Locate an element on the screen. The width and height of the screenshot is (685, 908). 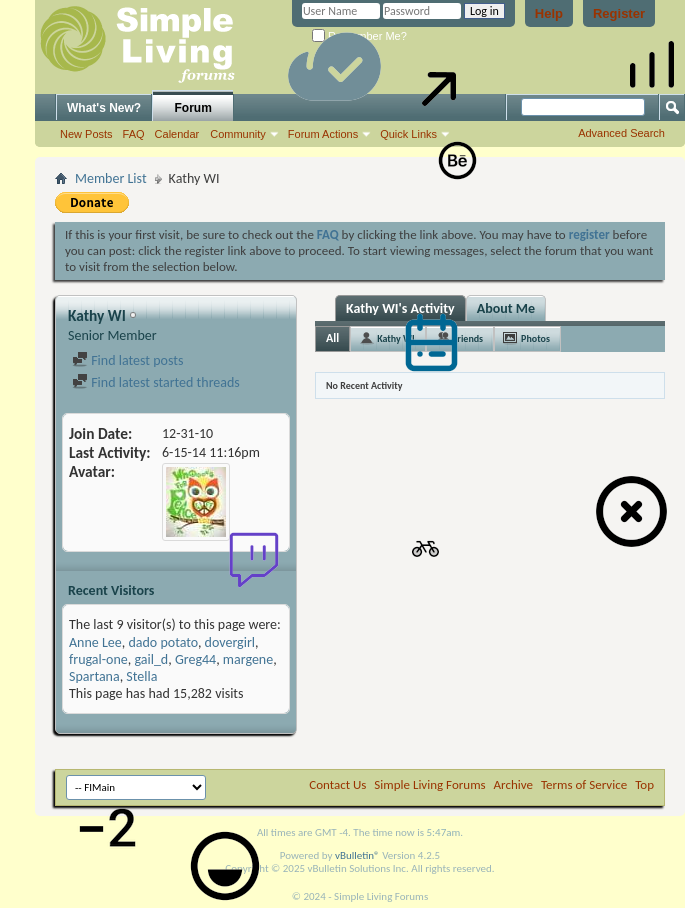
file successfully uploaded to cloud storage is located at coordinates (334, 66).